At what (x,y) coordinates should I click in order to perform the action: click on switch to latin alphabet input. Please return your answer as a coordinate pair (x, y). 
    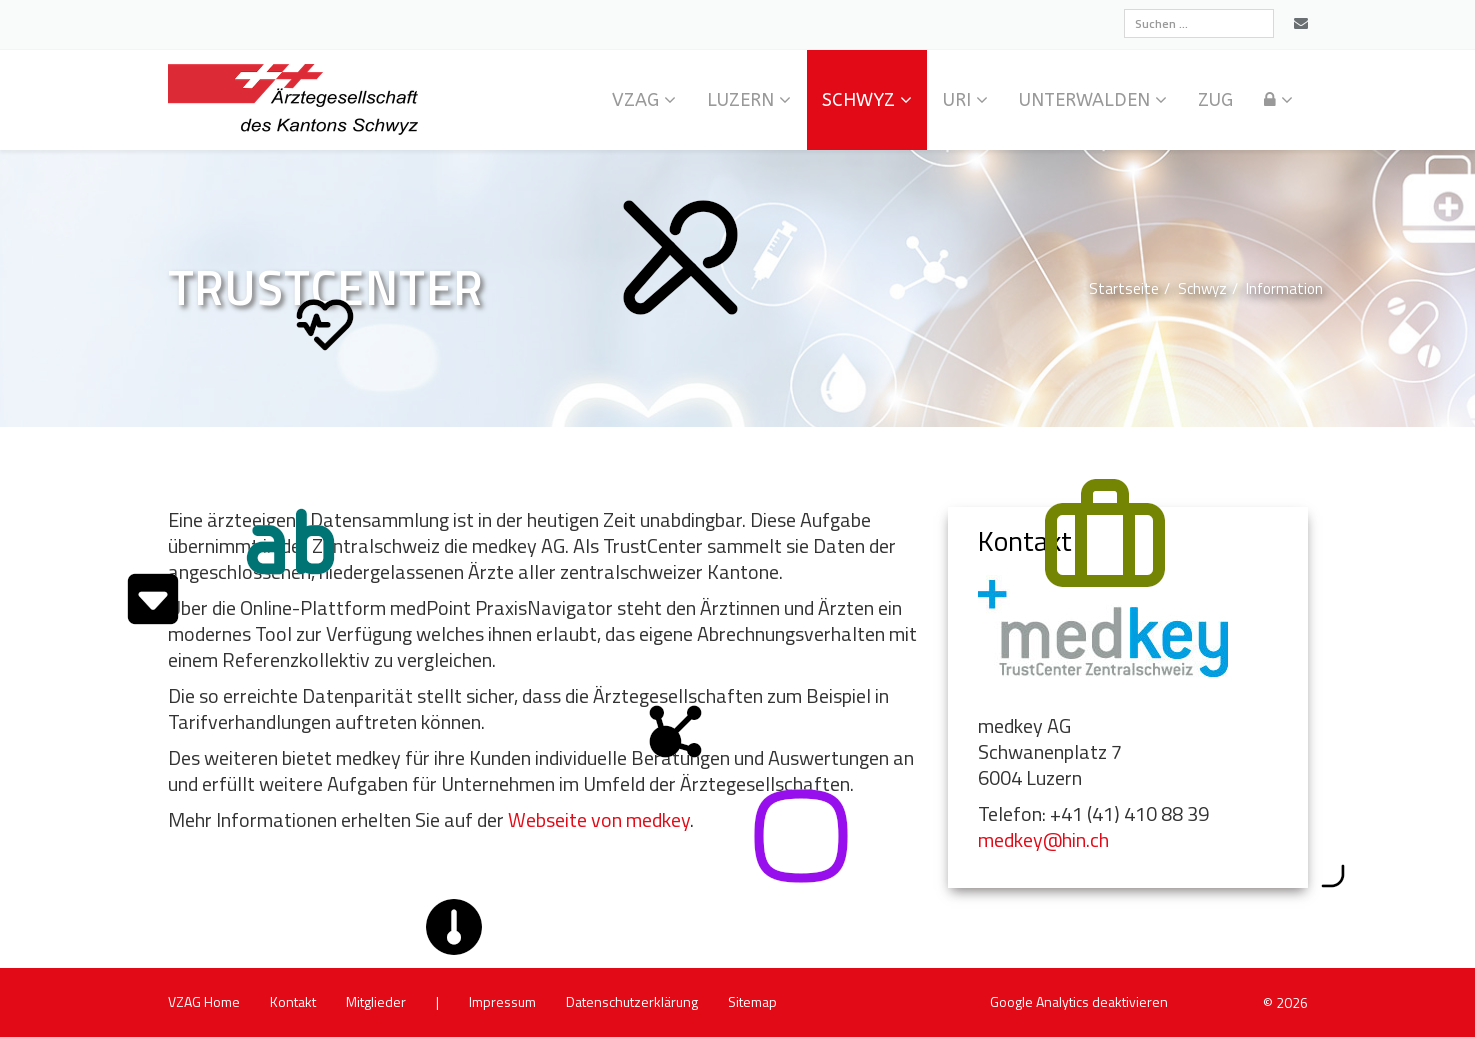
    Looking at the image, I should click on (290, 541).